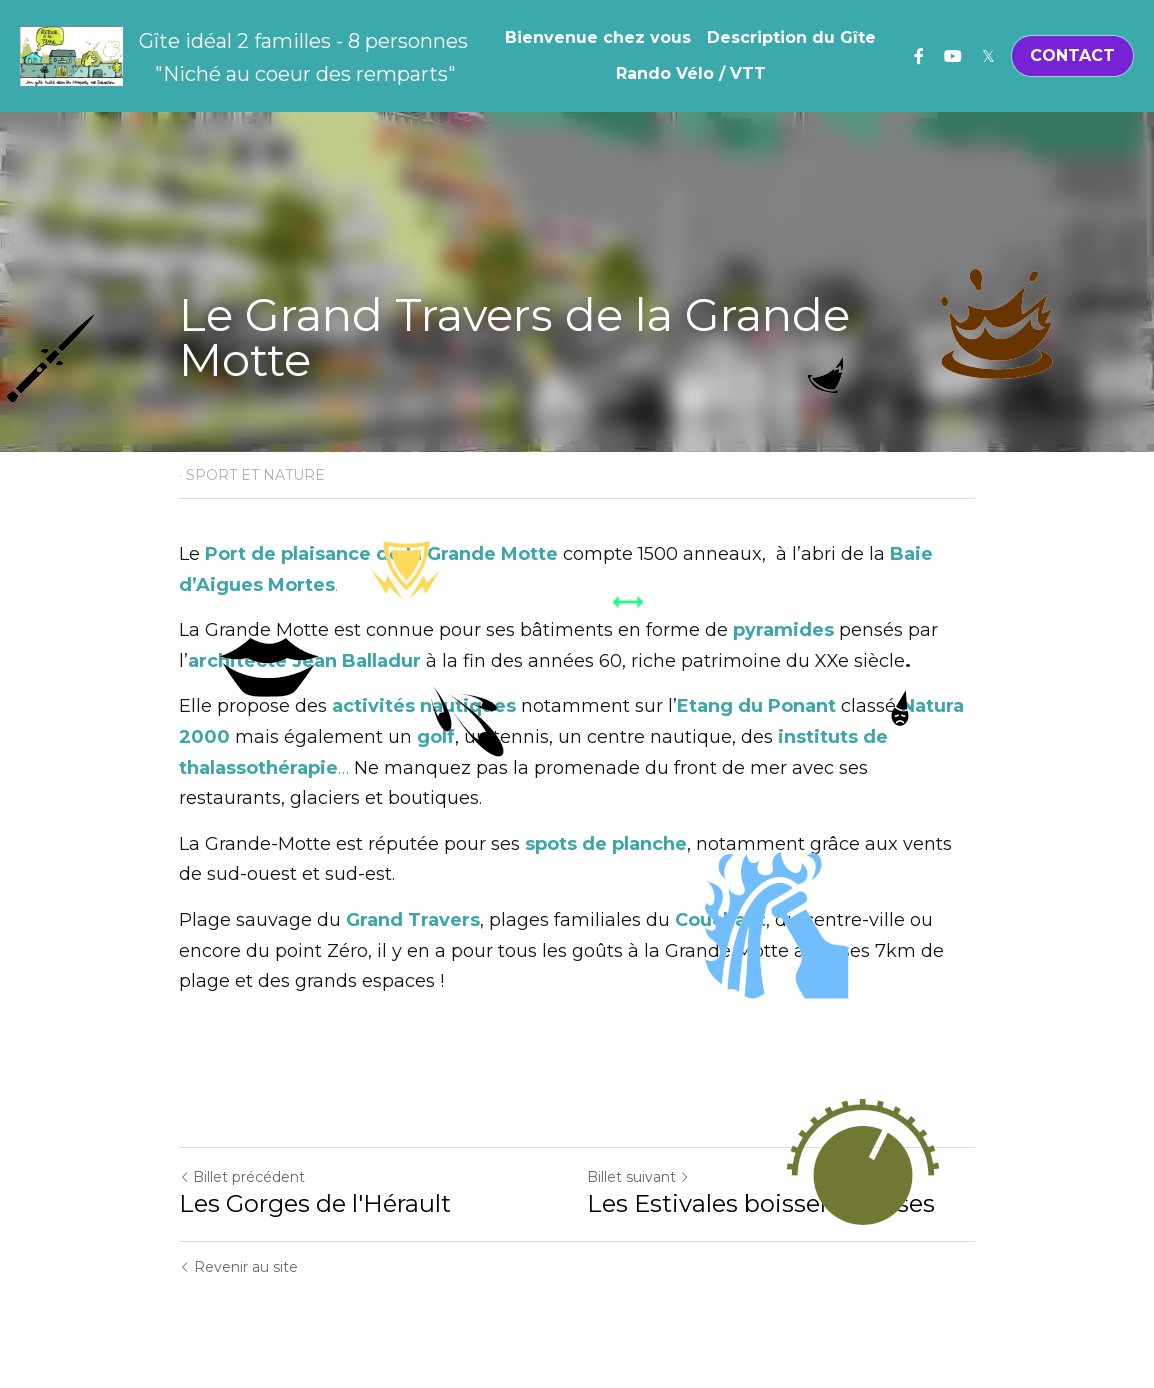 This screenshot has width=1154, height=1388. I want to click on select molotov cocktail weapon or item, so click(775, 925).